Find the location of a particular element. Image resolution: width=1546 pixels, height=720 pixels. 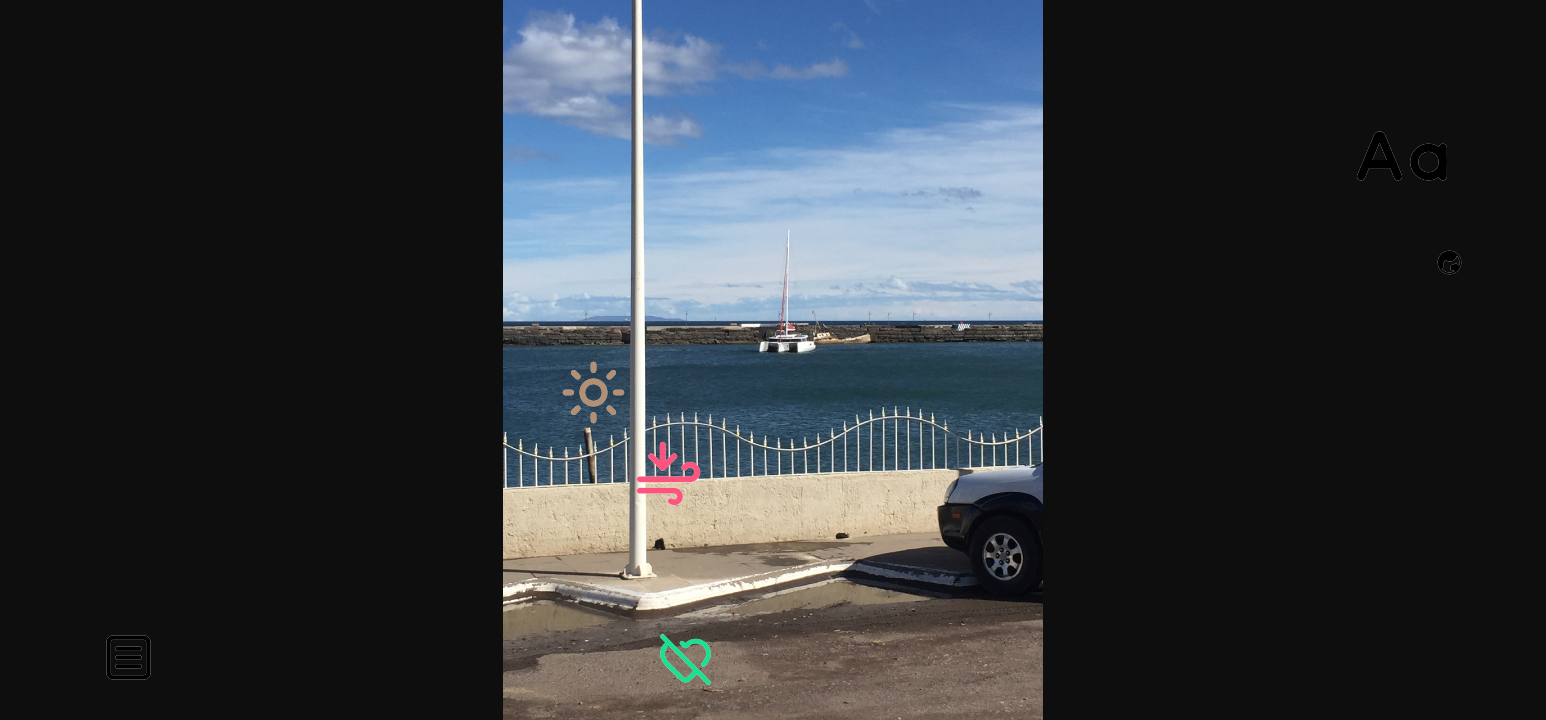

switch to international or global settings is located at coordinates (1449, 262).